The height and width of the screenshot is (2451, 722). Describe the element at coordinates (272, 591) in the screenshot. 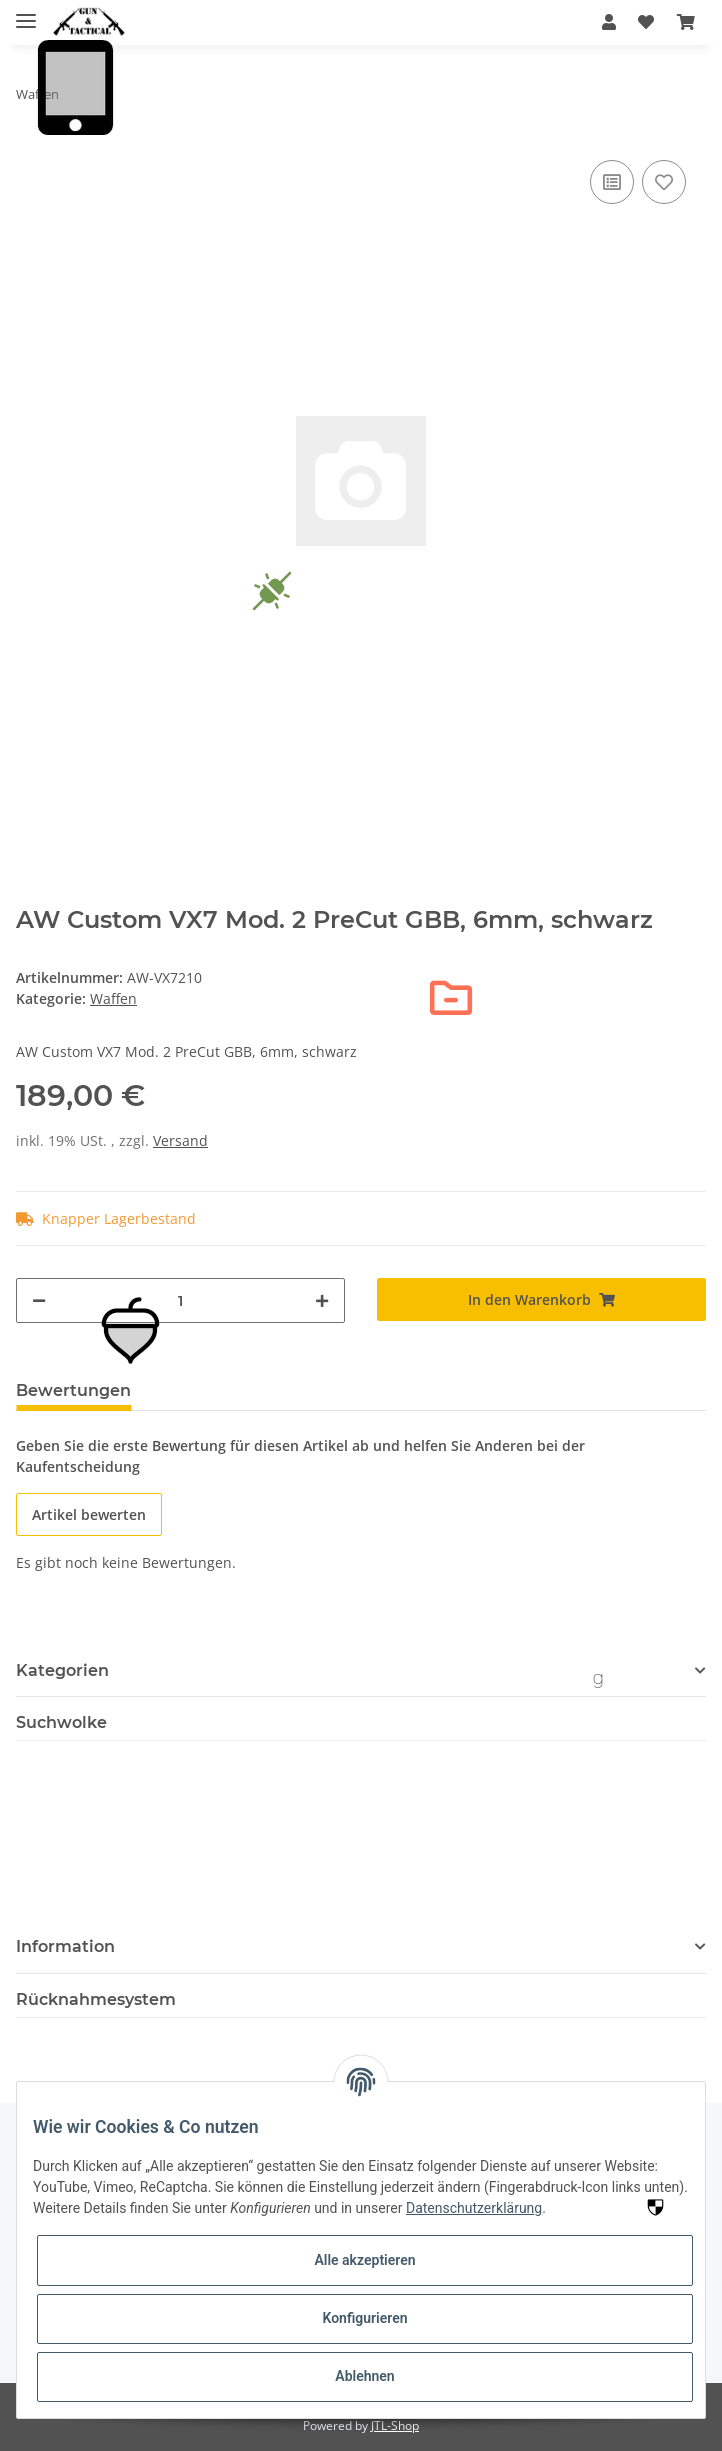

I see `indicates an active connection or paired devices` at that location.